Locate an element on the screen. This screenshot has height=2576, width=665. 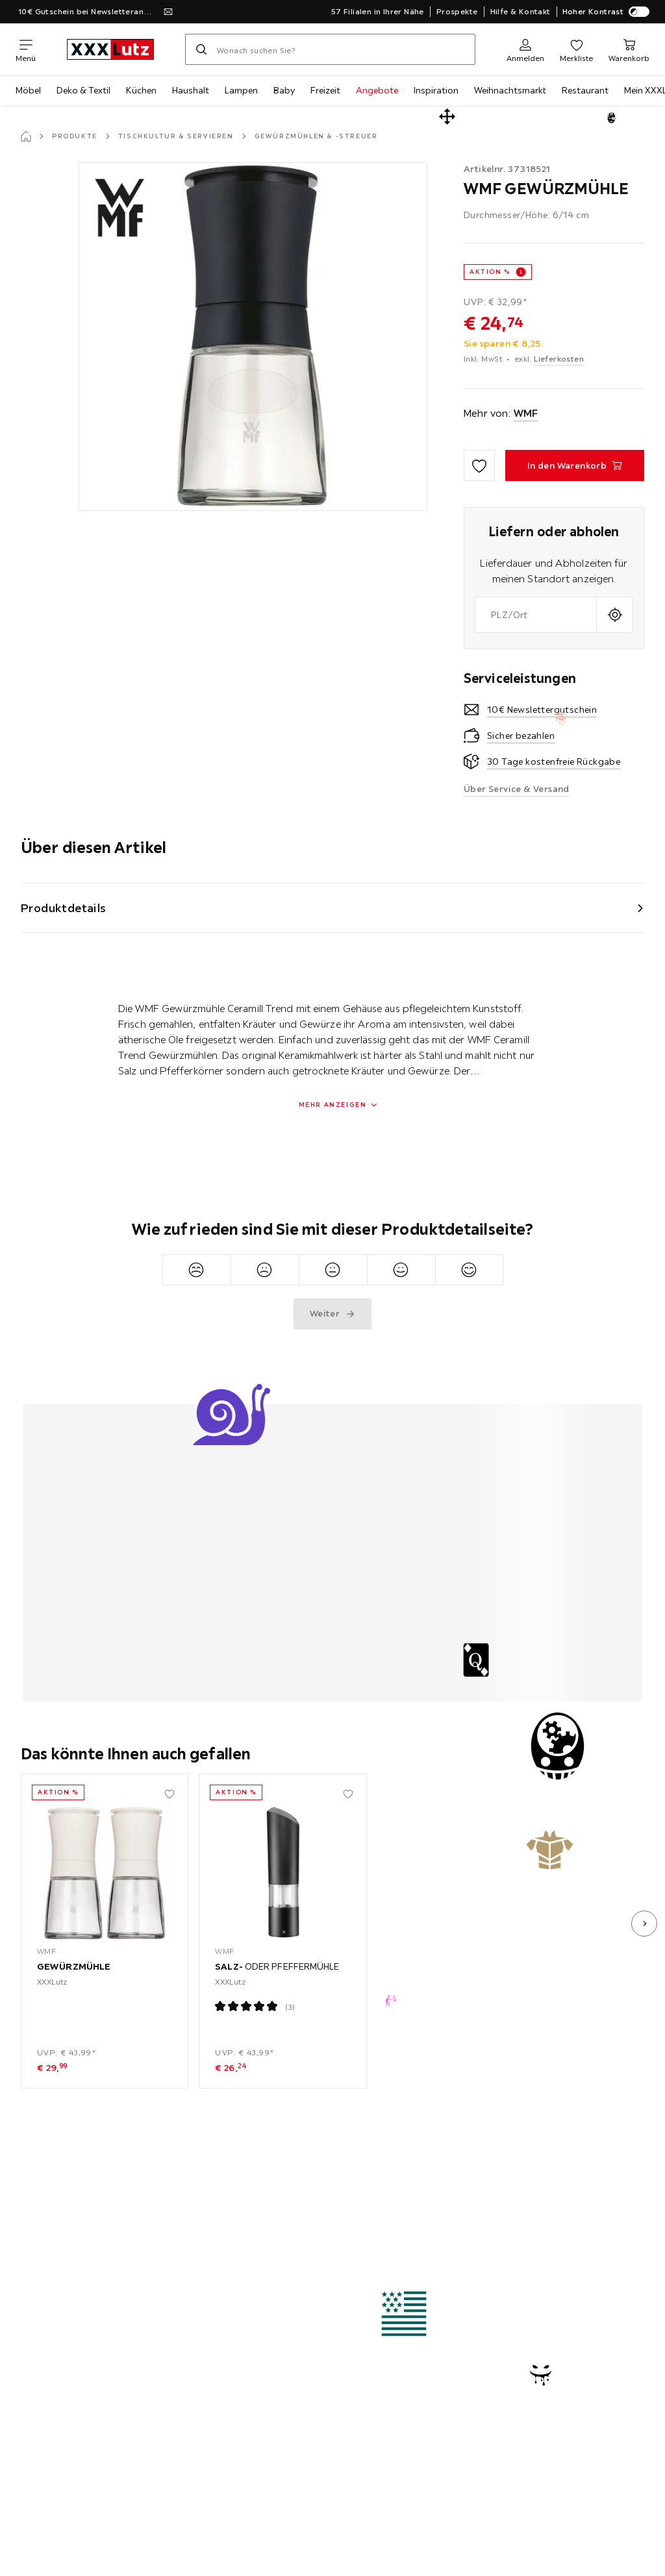
access mining or resource gathering features is located at coordinates (390, 2000).